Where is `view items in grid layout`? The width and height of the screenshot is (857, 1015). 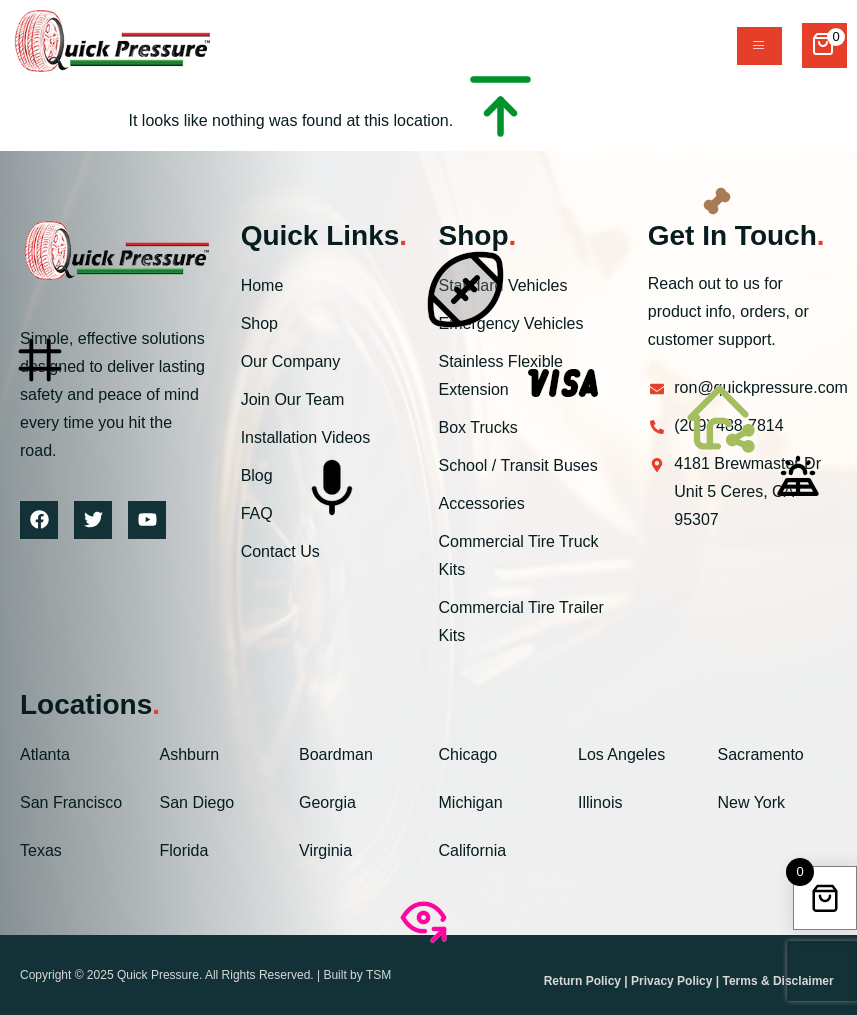 view items in grid layout is located at coordinates (40, 360).